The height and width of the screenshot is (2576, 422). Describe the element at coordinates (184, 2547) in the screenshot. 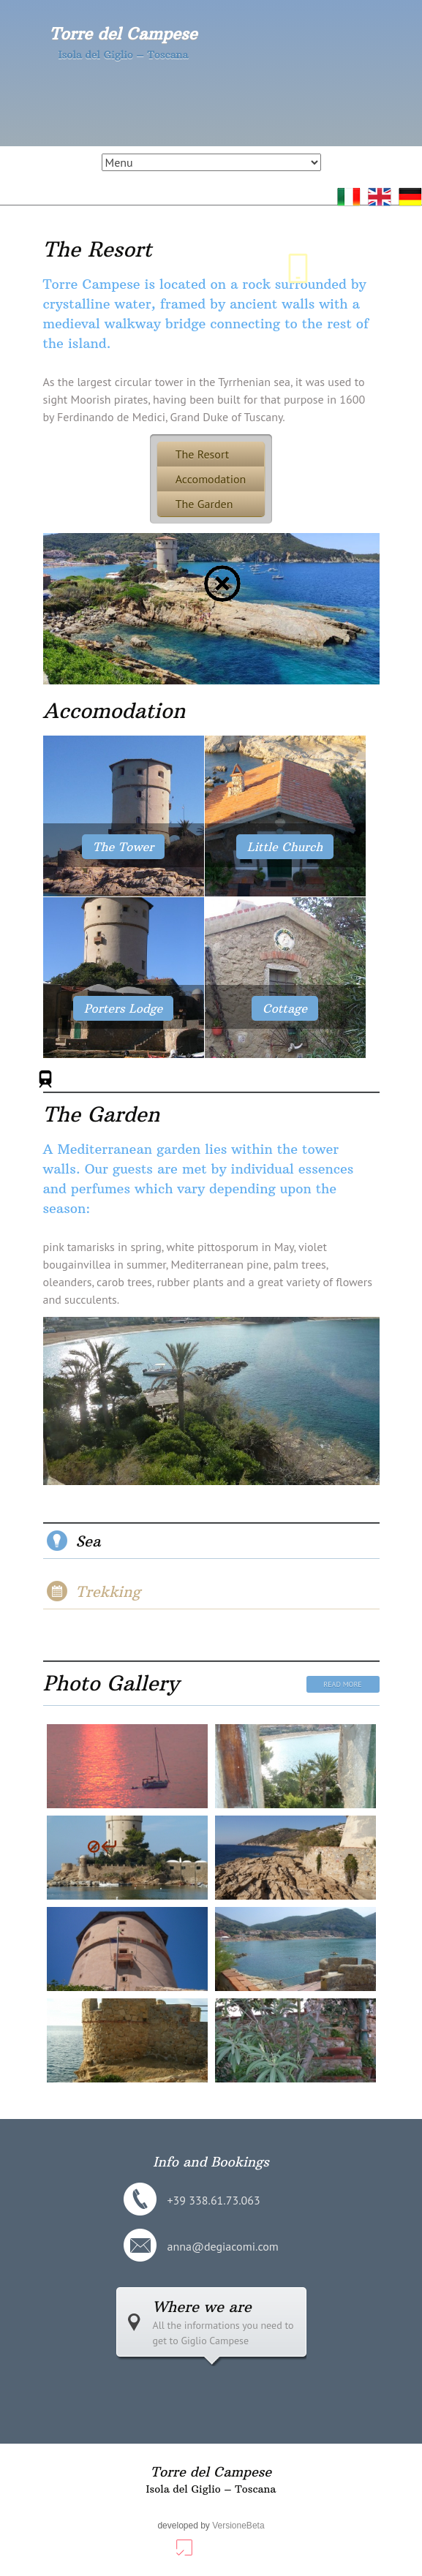

I see `mark task as complete` at that location.